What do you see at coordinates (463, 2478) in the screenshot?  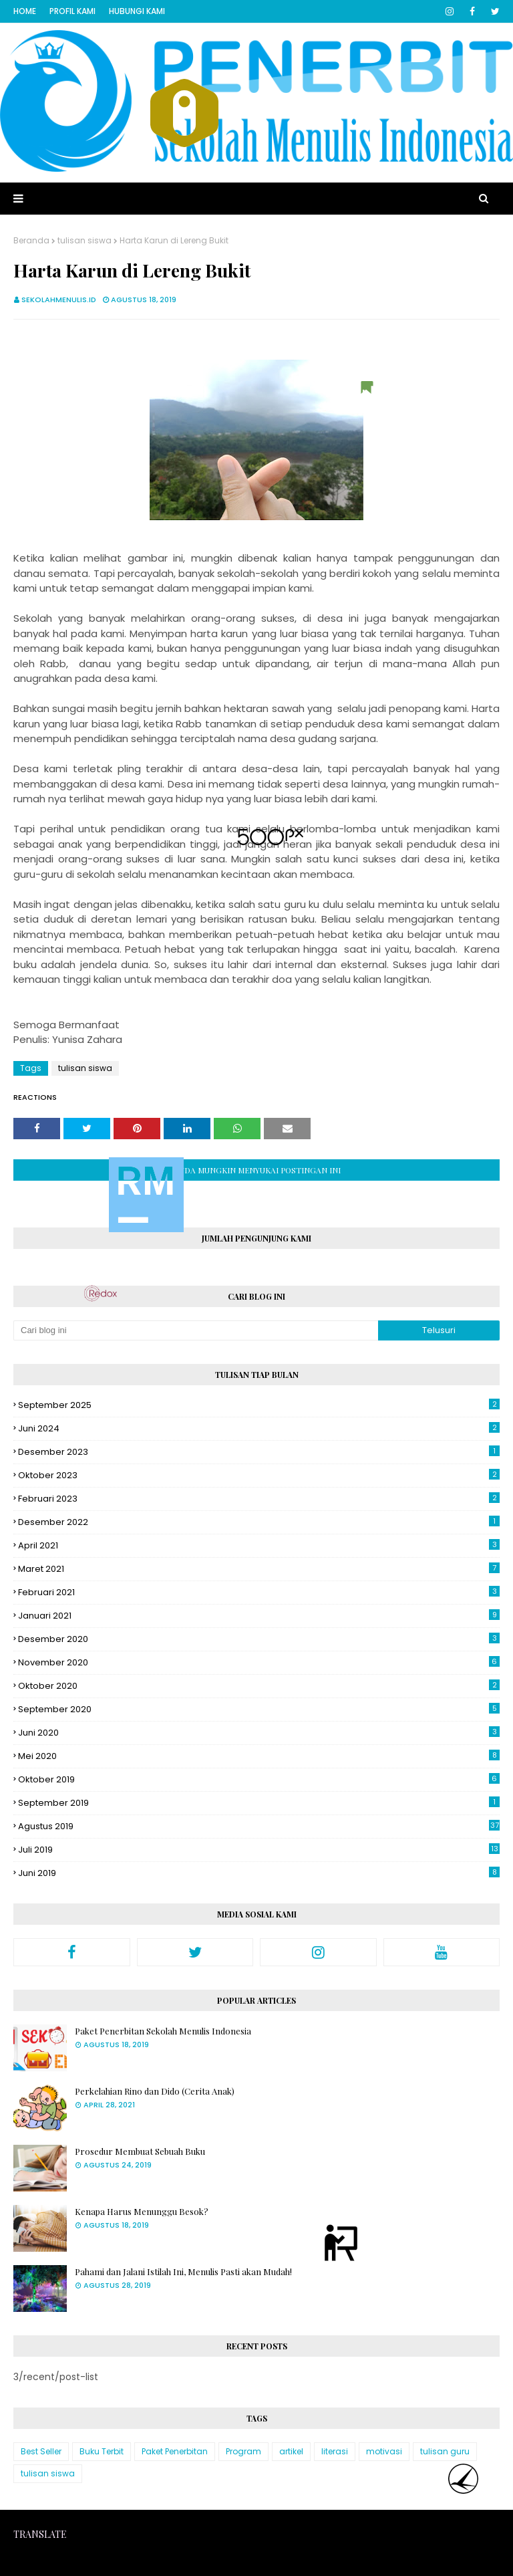 I see `tarom romanian airline logo` at bounding box center [463, 2478].